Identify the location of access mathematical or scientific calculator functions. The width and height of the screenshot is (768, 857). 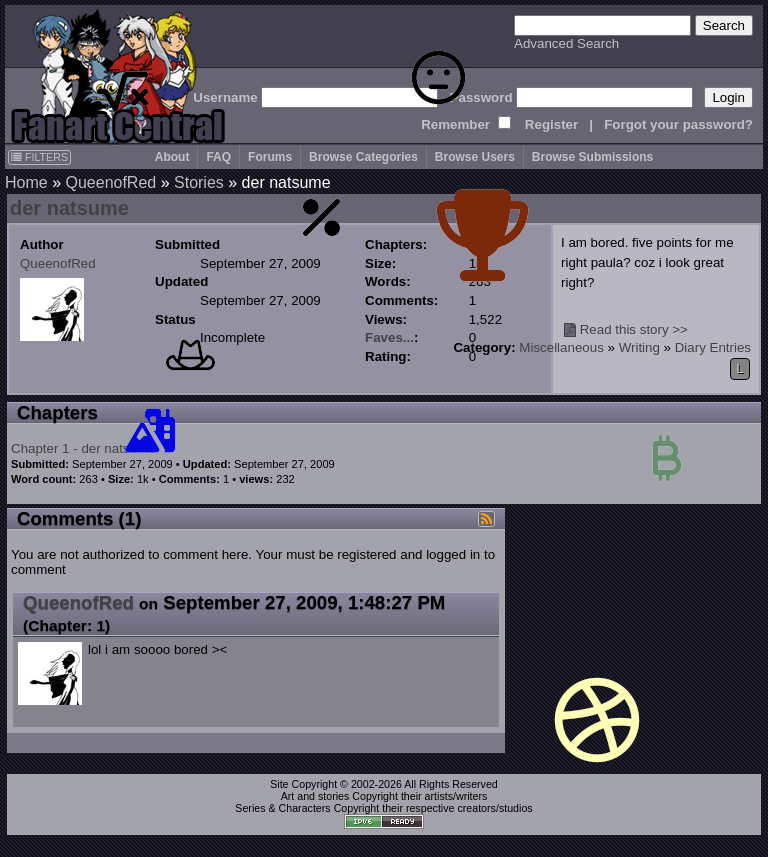
(122, 91).